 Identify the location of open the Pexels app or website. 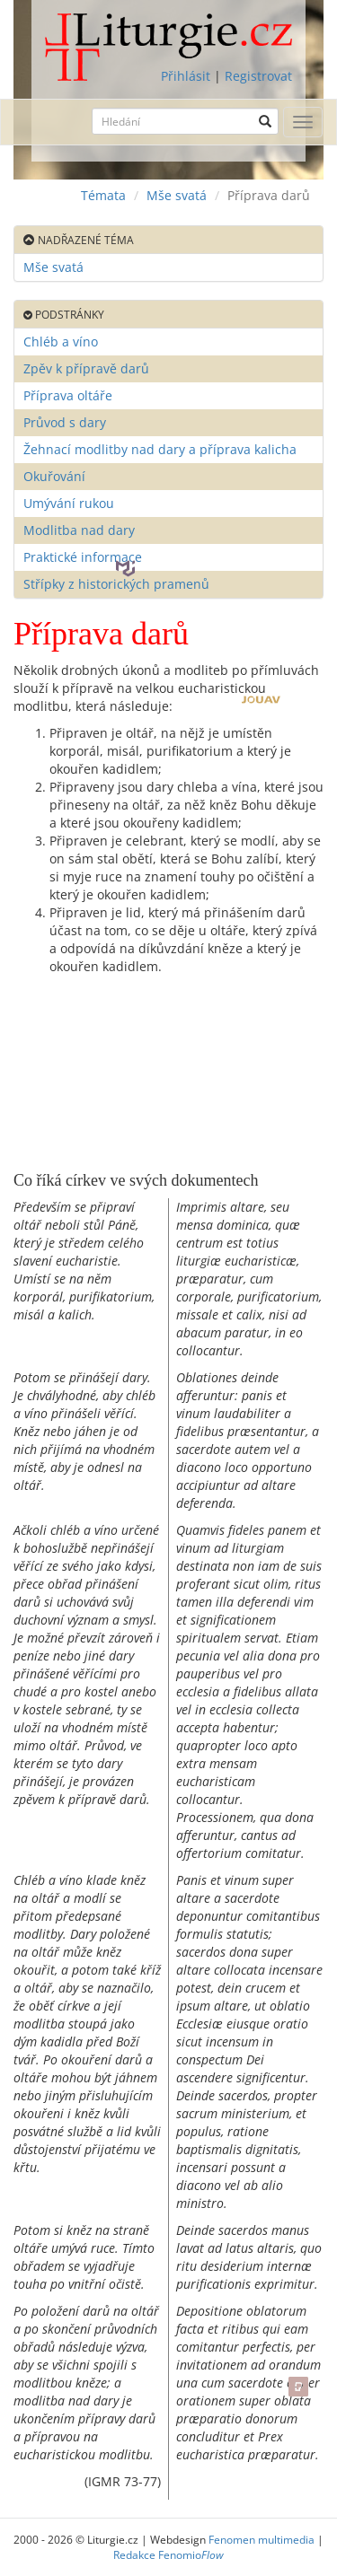
(298, 2387).